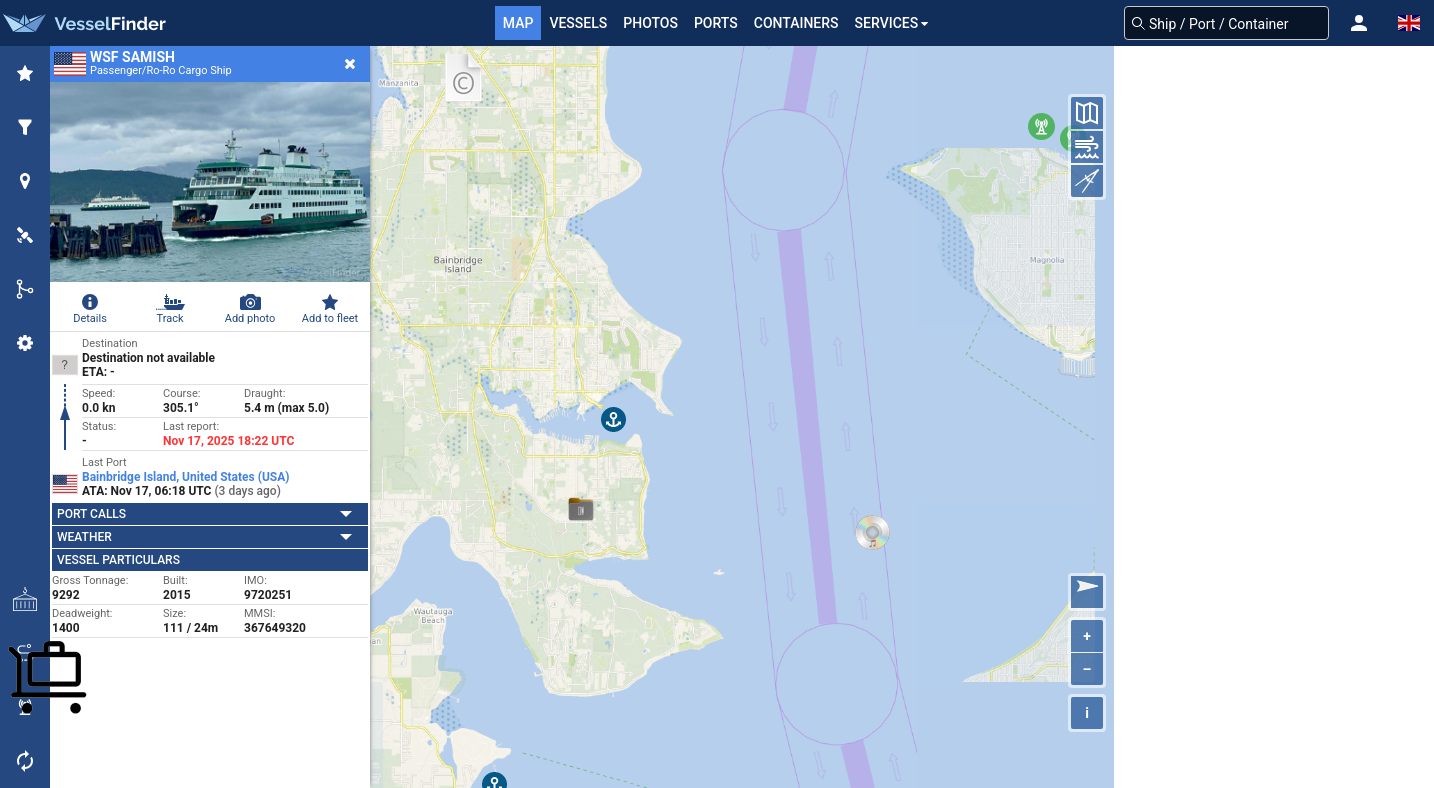 The height and width of the screenshot is (788, 1434). I want to click on access luggage or baggage services, so click(46, 676).